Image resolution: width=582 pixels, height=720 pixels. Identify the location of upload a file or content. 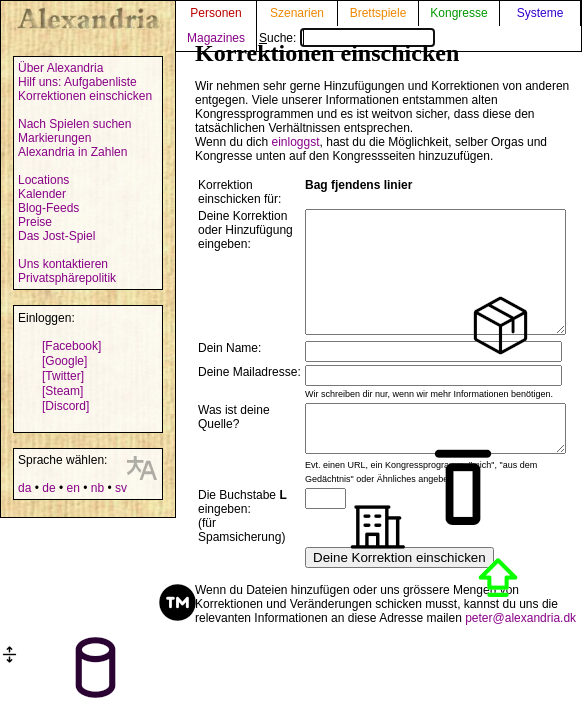
(498, 579).